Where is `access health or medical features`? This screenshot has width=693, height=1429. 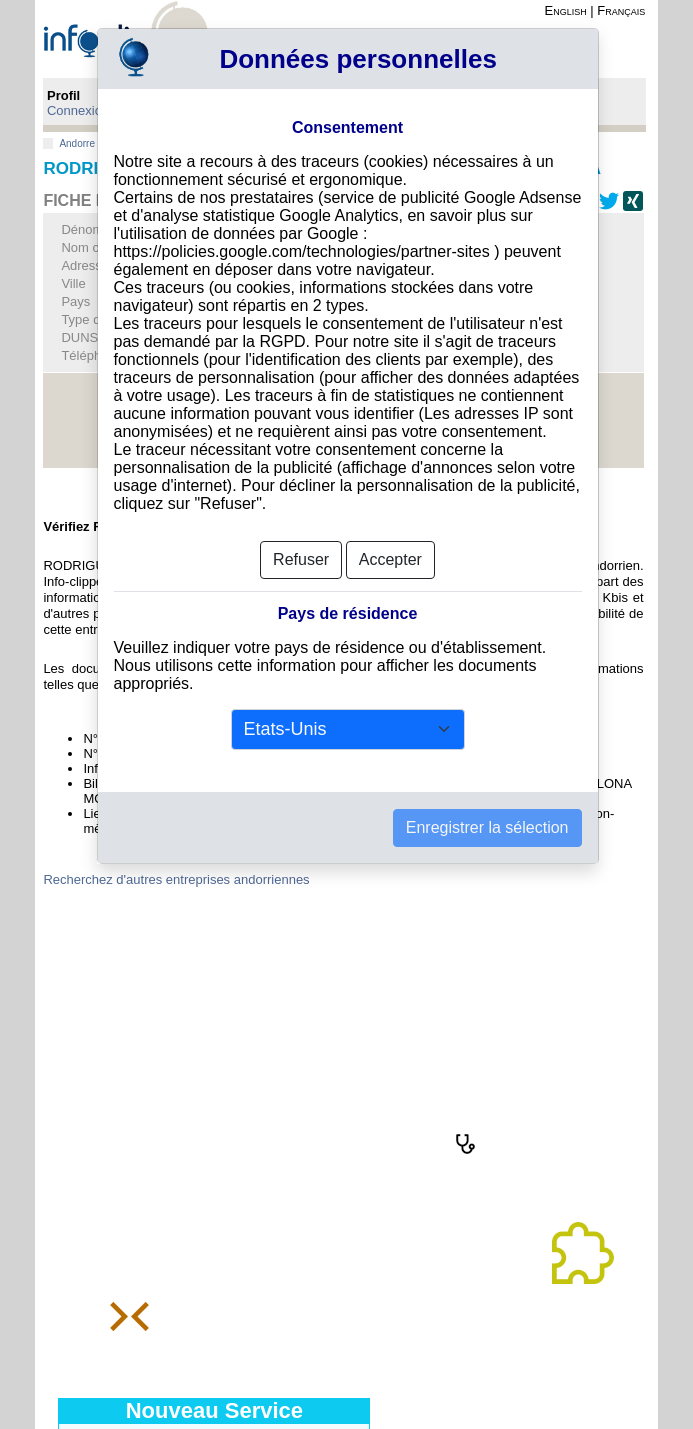 access health or medical features is located at coordinates (464, 1143).